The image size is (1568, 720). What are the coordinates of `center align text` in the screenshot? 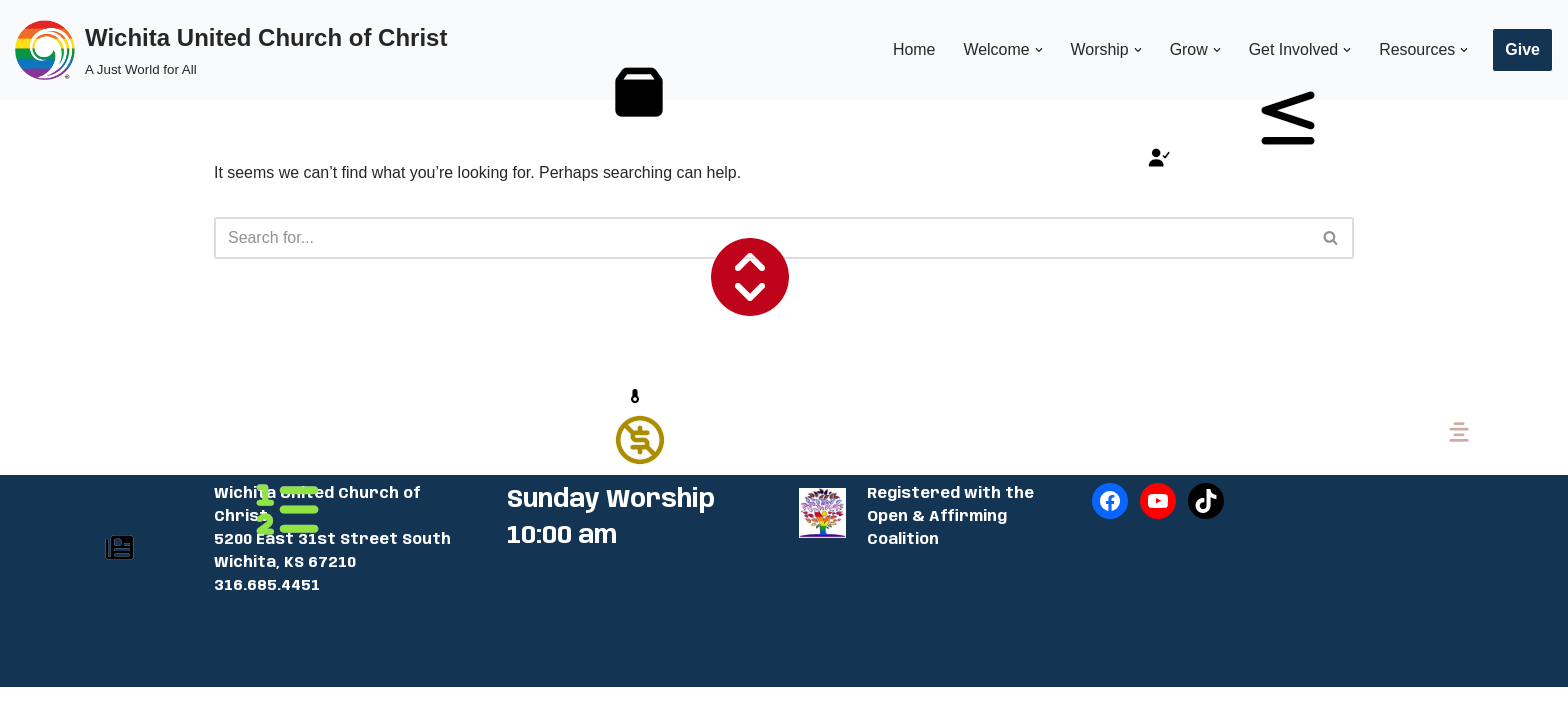 It's located at (1459, 432).